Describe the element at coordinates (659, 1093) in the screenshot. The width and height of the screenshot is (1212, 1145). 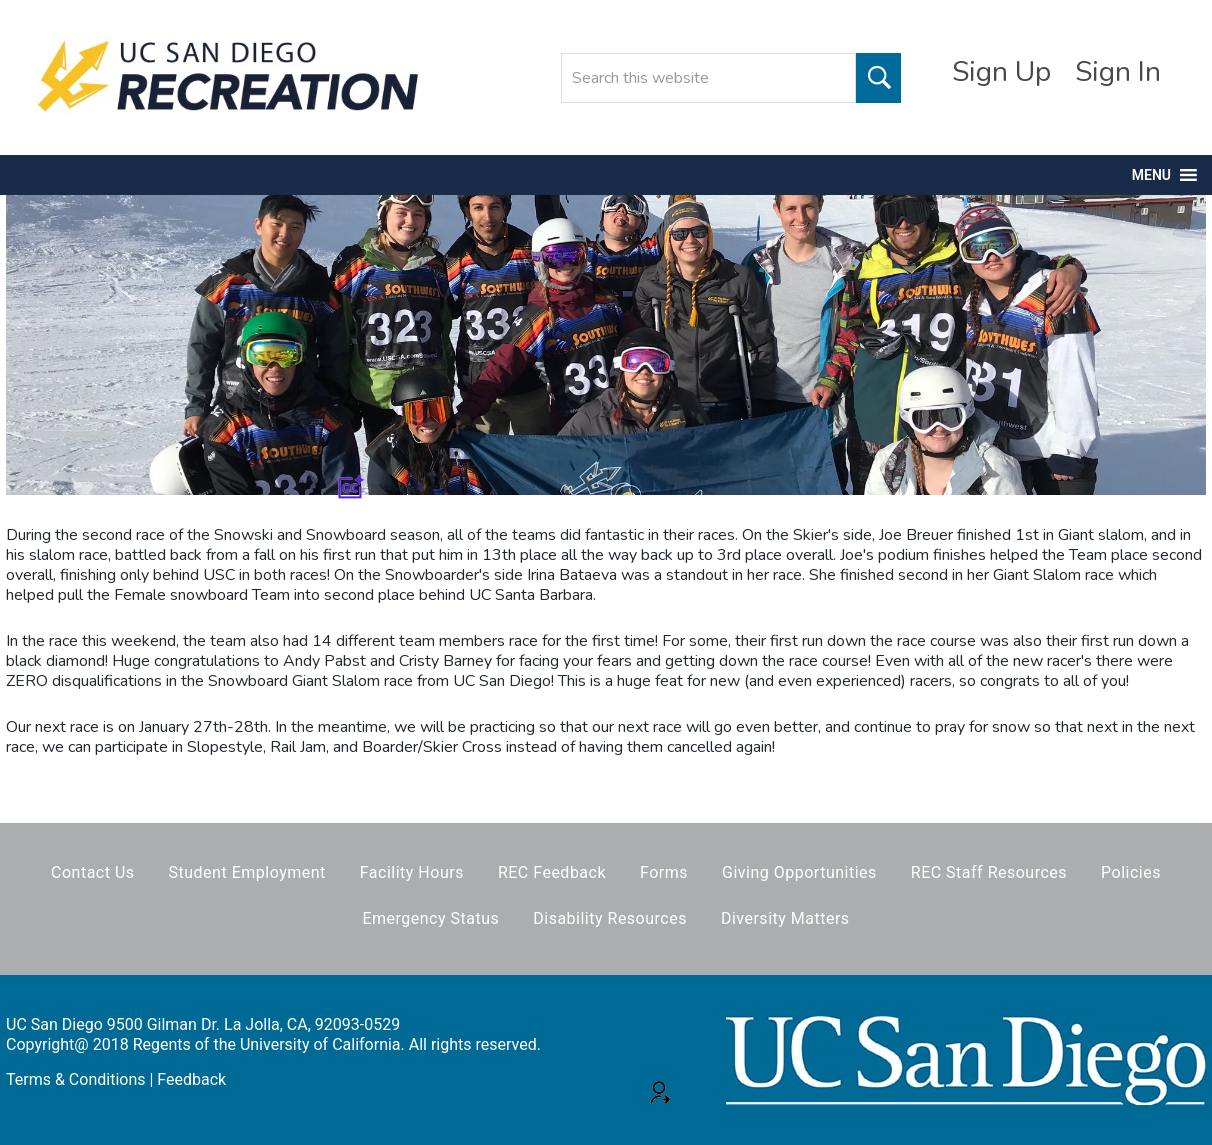
I see `share a user profile with others` at that location.